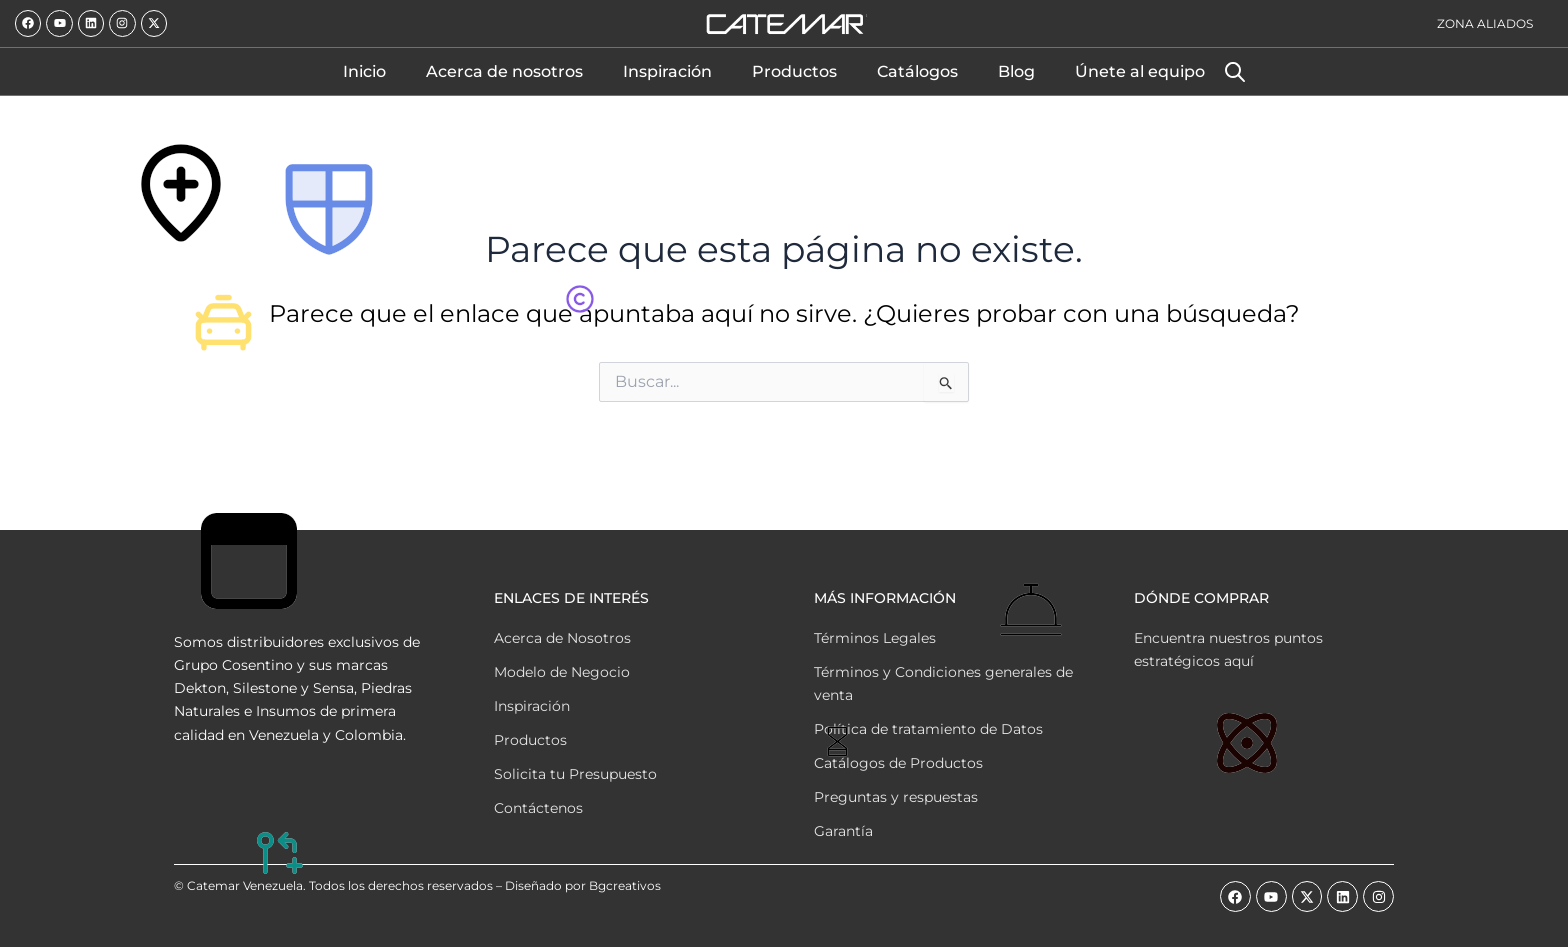 The image size is (1568, 947). Describe the element at coordinates (223, 325) in the screenshot. I see `request a taxi or cab ride` at that location.